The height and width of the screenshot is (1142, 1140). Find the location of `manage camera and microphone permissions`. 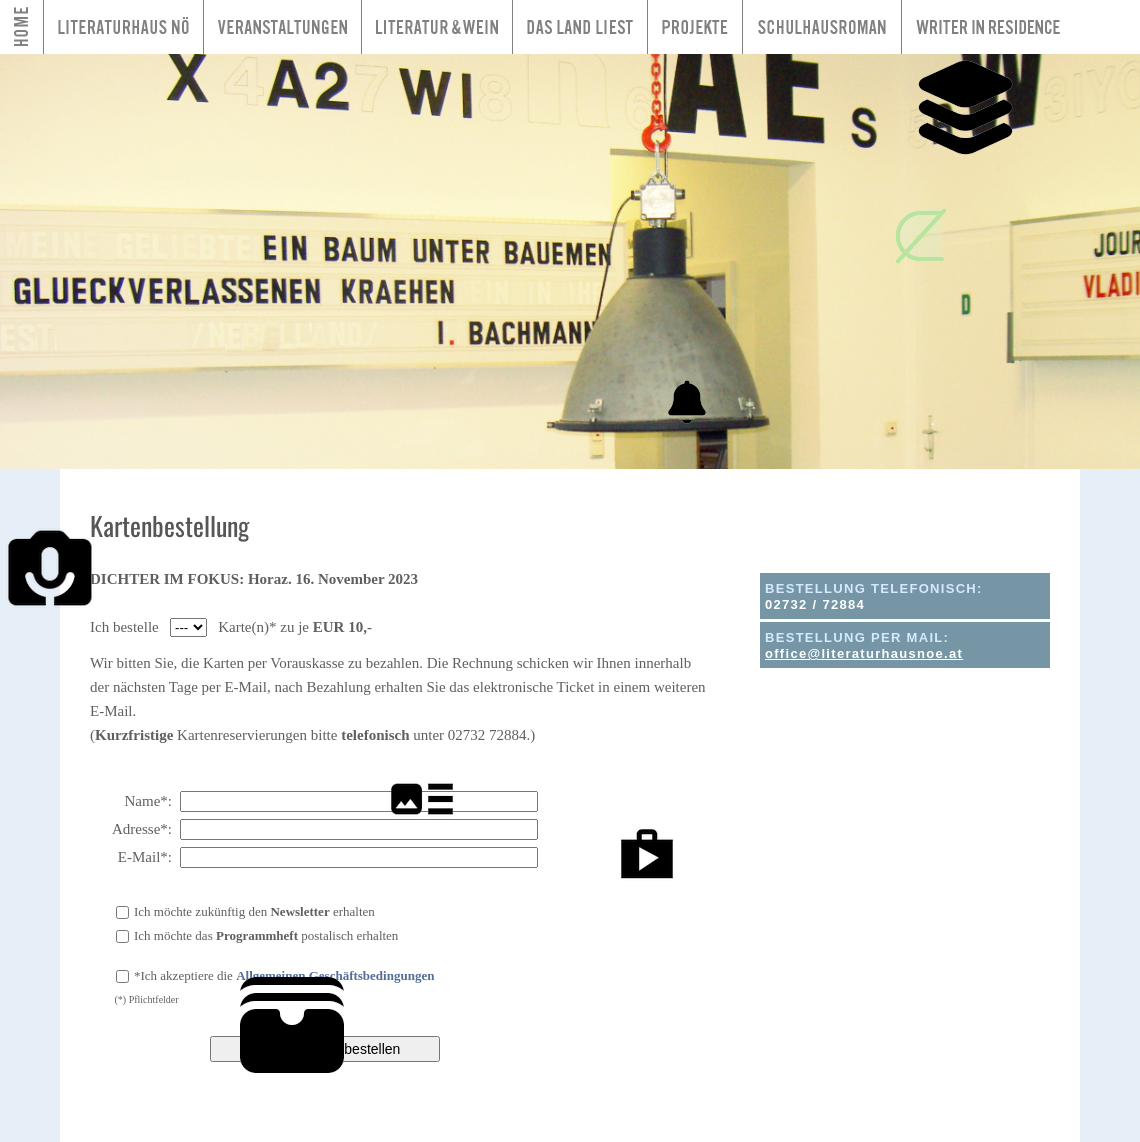

manage camera and microphone permissions is located at coordinates (50, 568).